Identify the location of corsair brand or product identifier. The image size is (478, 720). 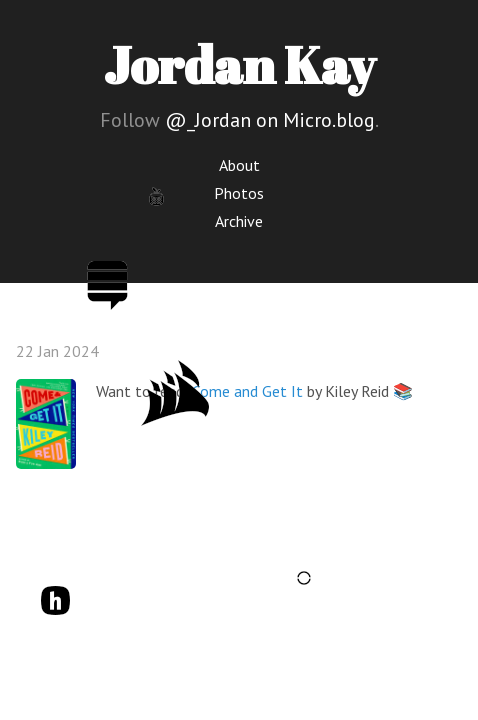
(175, 393).